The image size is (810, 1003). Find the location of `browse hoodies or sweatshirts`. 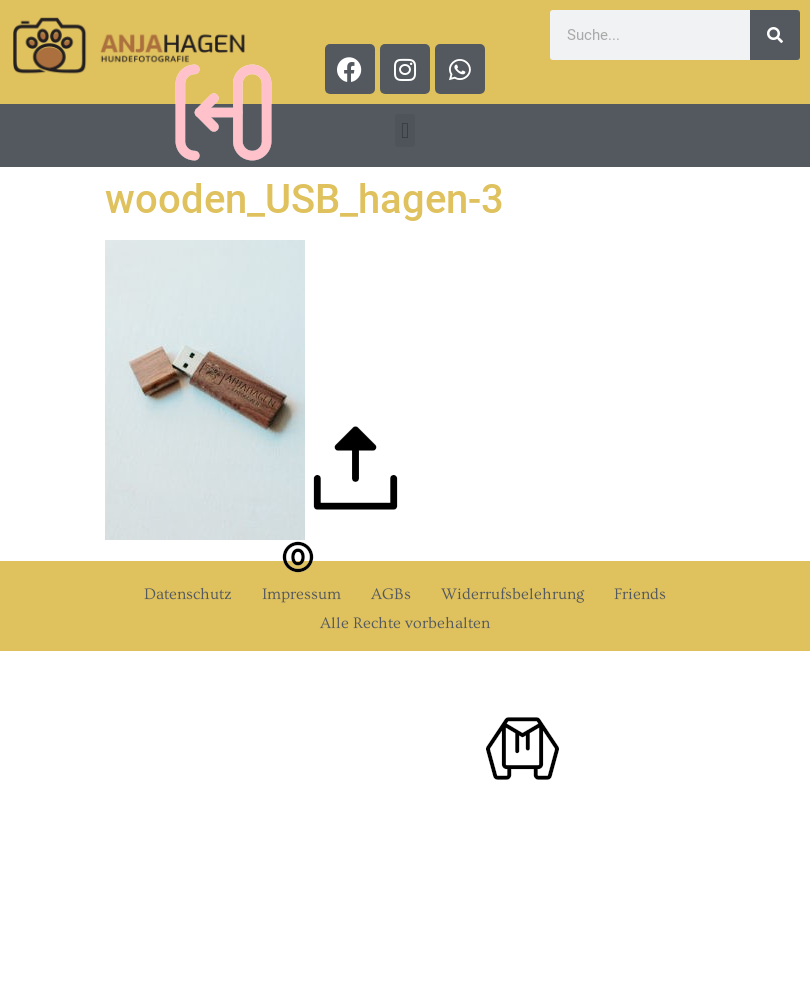

browse hoodies or sweatshirts is located at coordinates (522, 748).